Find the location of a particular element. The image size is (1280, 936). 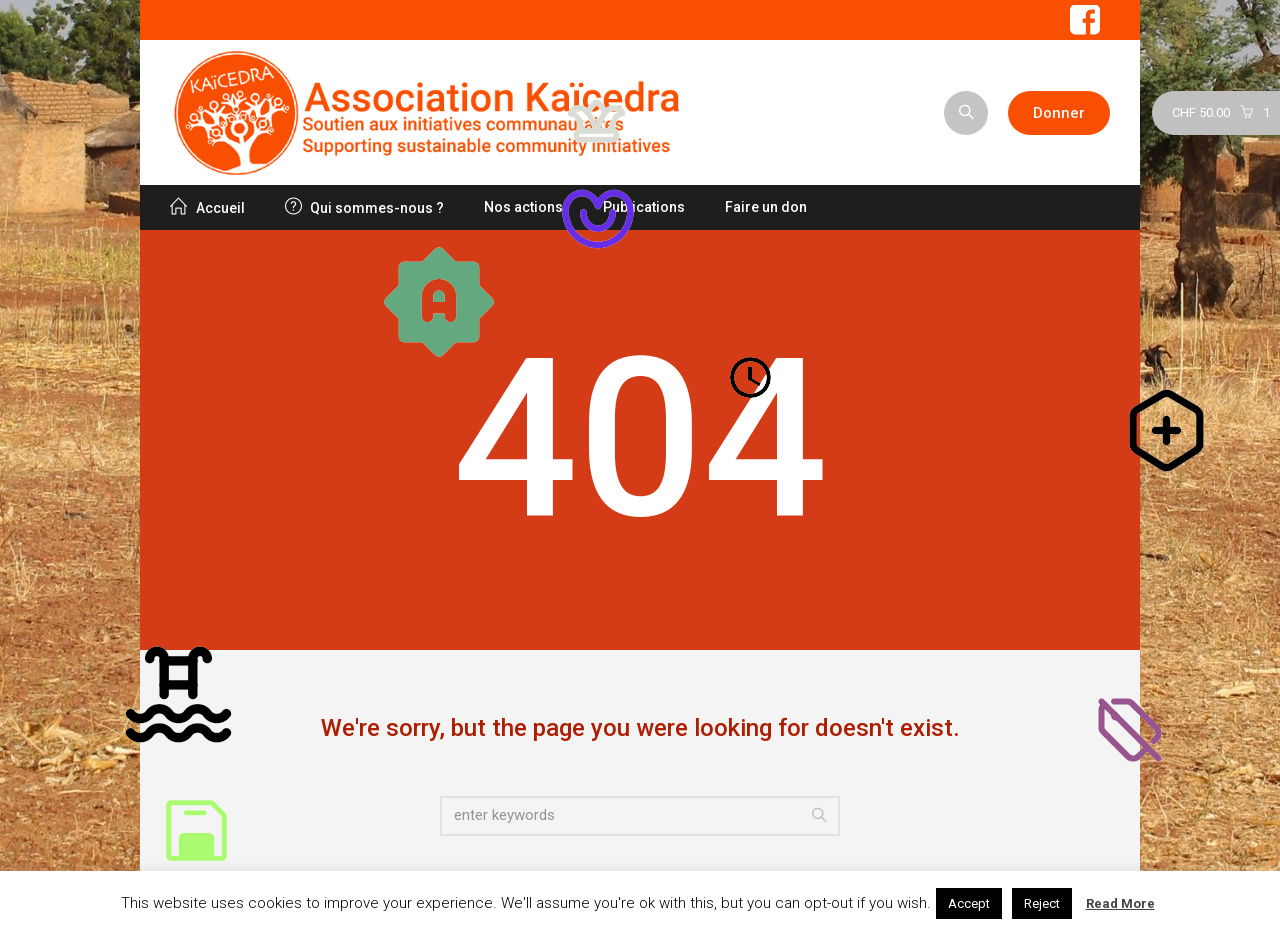

enable automatic brightness adjustment is located at coordinates (439, 302).